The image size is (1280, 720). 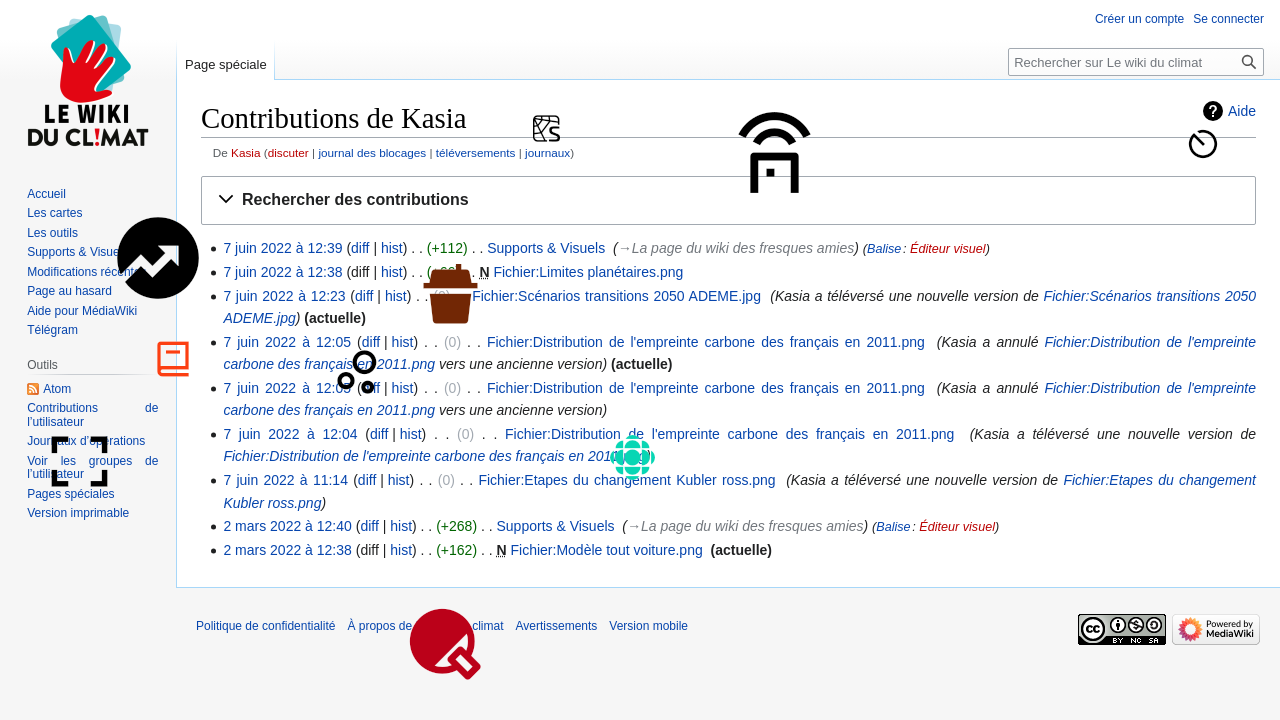 I want to click on view fund performance or investment growth, so click(x=158, y=258).